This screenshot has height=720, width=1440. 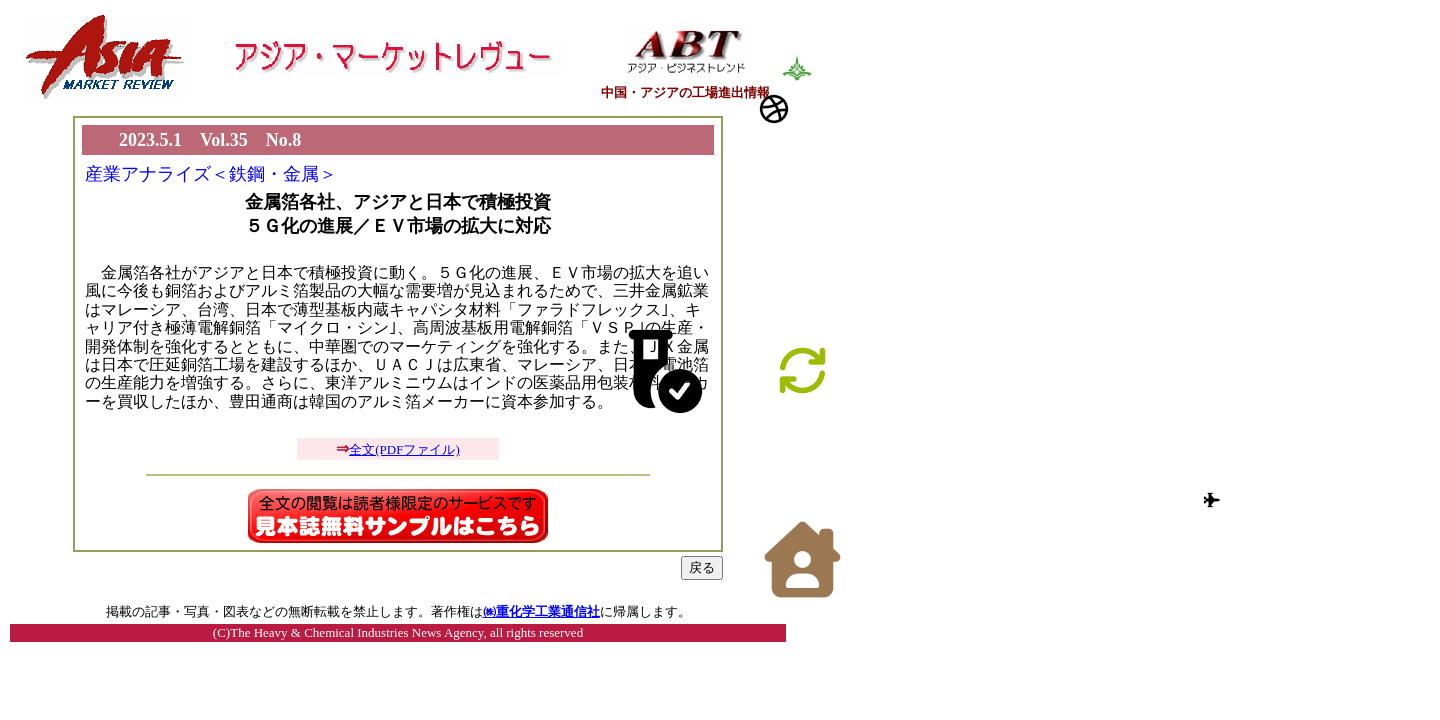 What do you see at coordinates (774, 109) in the screenshot?
I see `visit dribbble profile or portfolio` at bounding box center [774, 109].